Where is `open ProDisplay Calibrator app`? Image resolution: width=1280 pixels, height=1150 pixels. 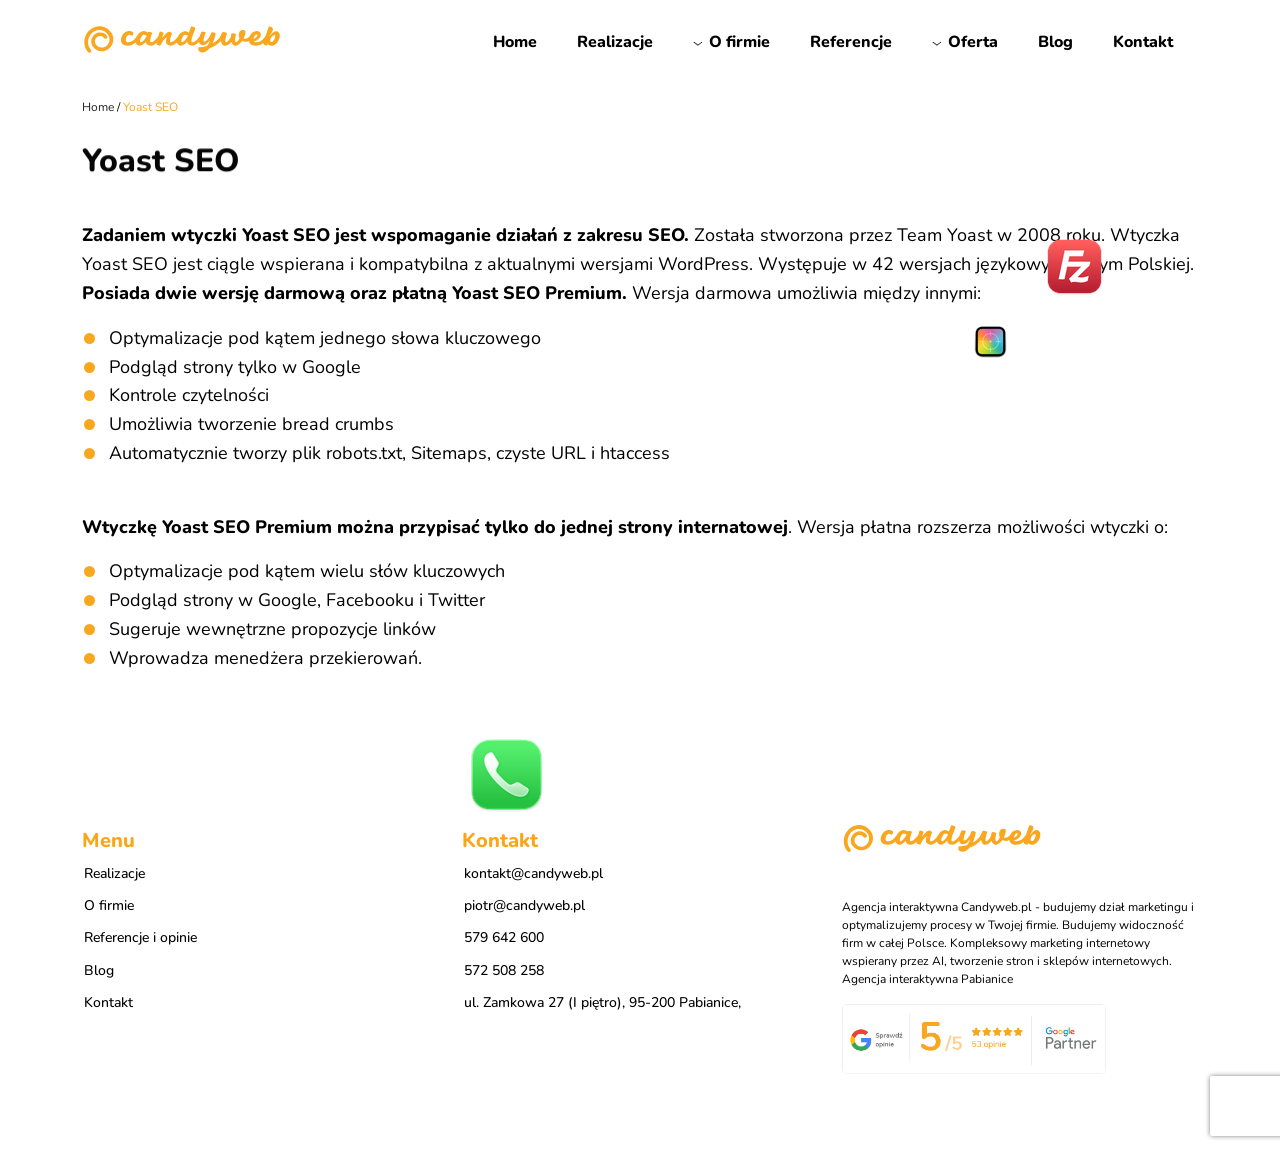
open ProDisplay Calibrator app is located at coordinates (990, 341).